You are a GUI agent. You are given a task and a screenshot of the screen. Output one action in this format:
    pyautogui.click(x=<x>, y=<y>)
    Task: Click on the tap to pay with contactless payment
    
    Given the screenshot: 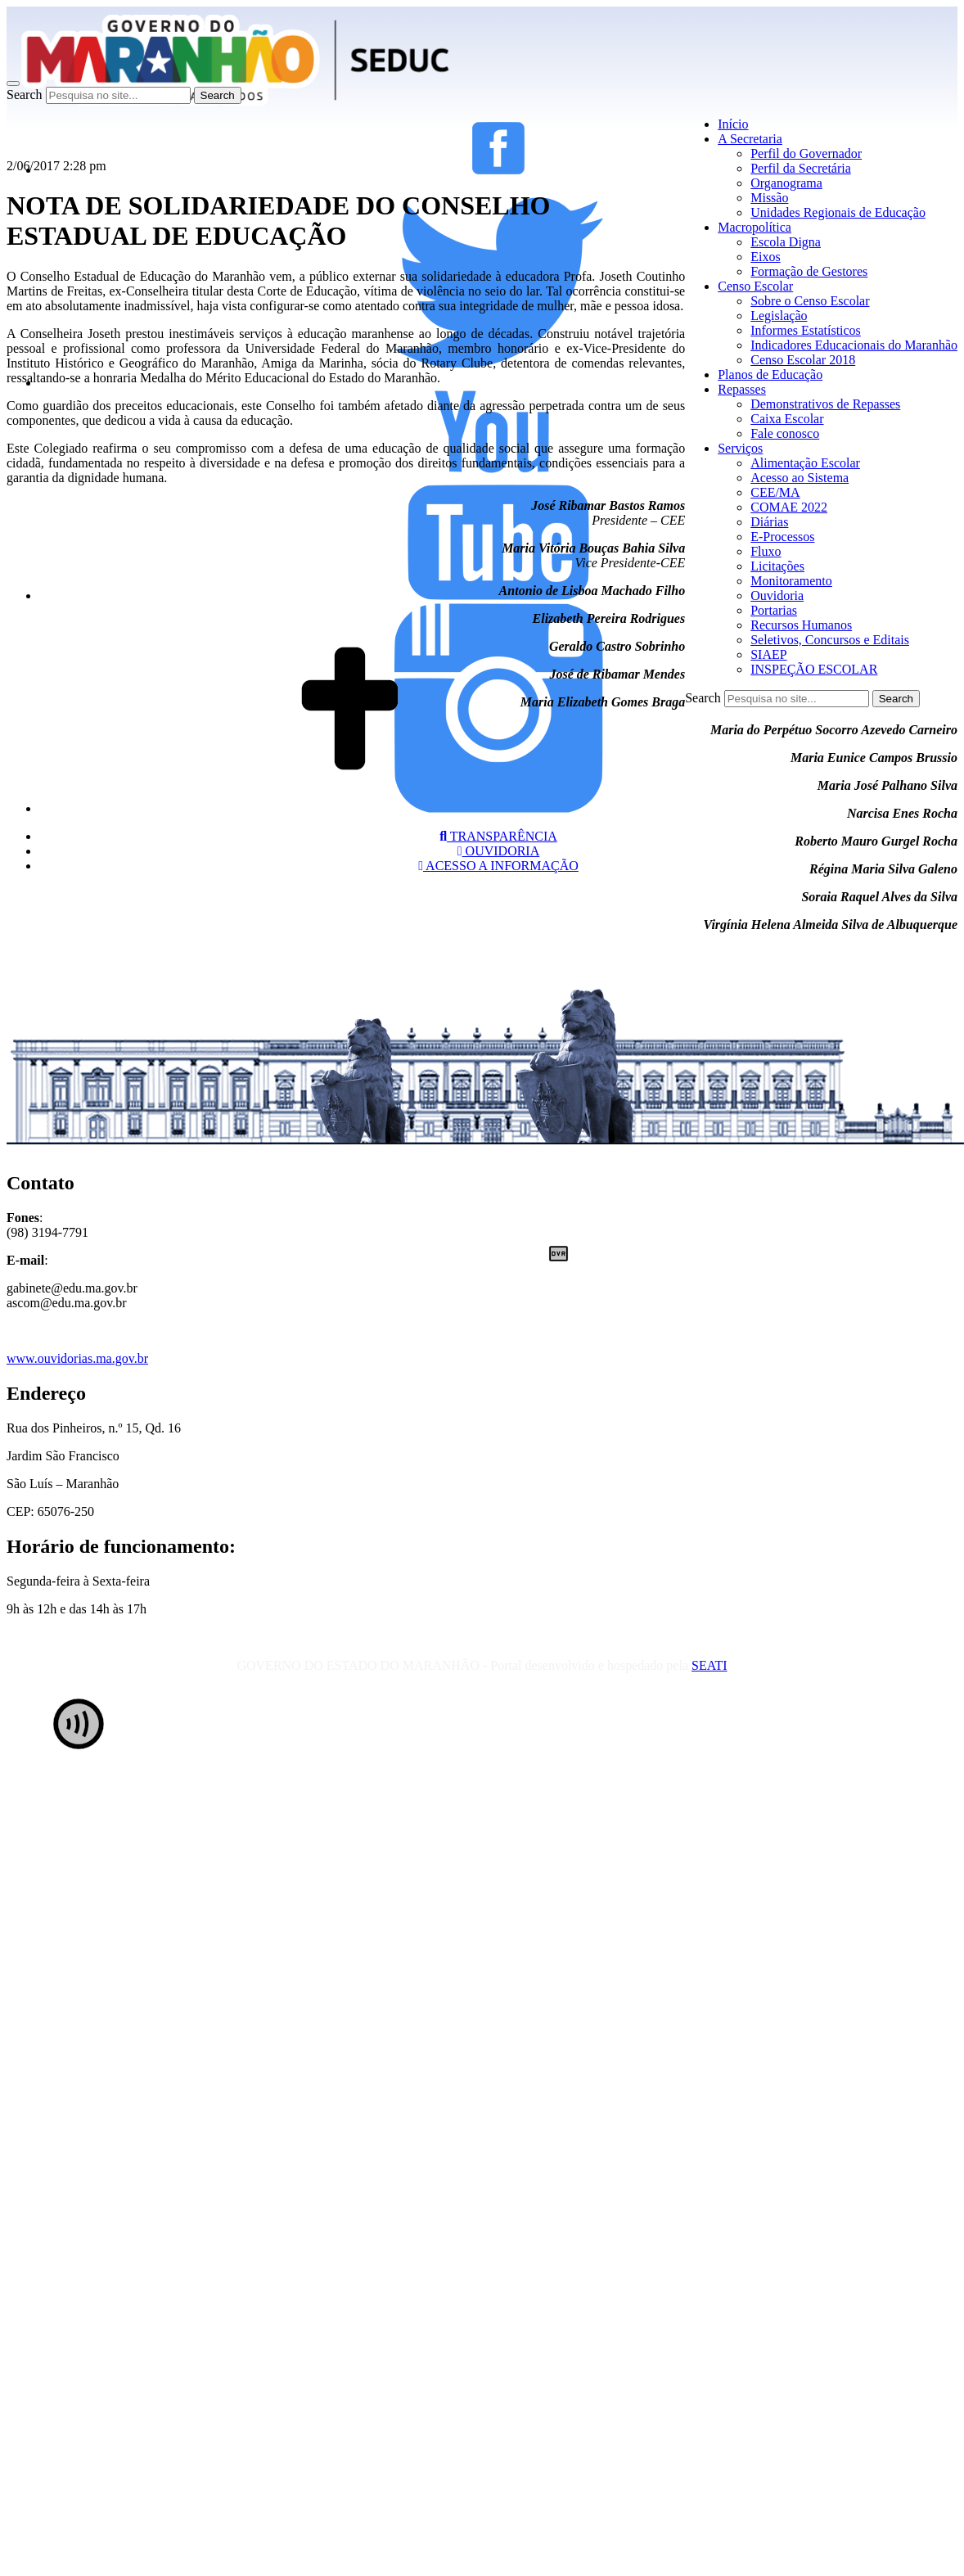 What is the action you would take?
    pyautogui.click(x=79, y=1724)
    